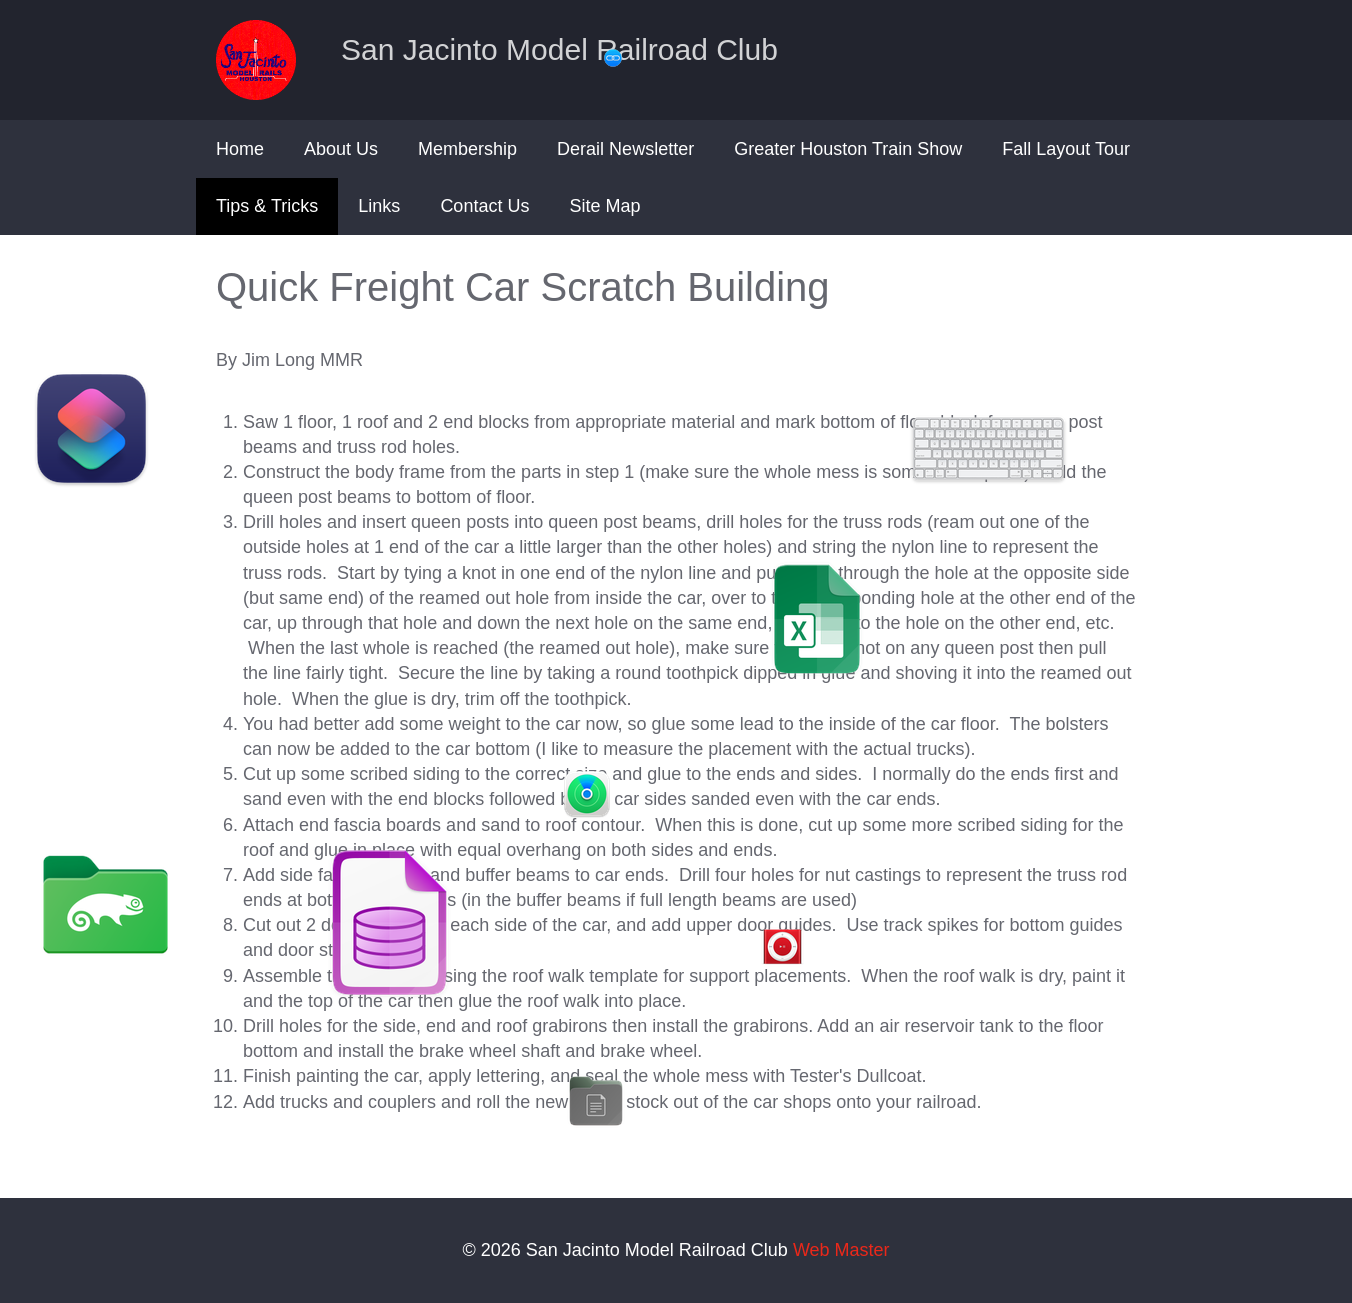 Image resolution: width=1352 pixels, height=1303 pixels. I want to click on open the openSUSE linux files folder, so click(105, 908).